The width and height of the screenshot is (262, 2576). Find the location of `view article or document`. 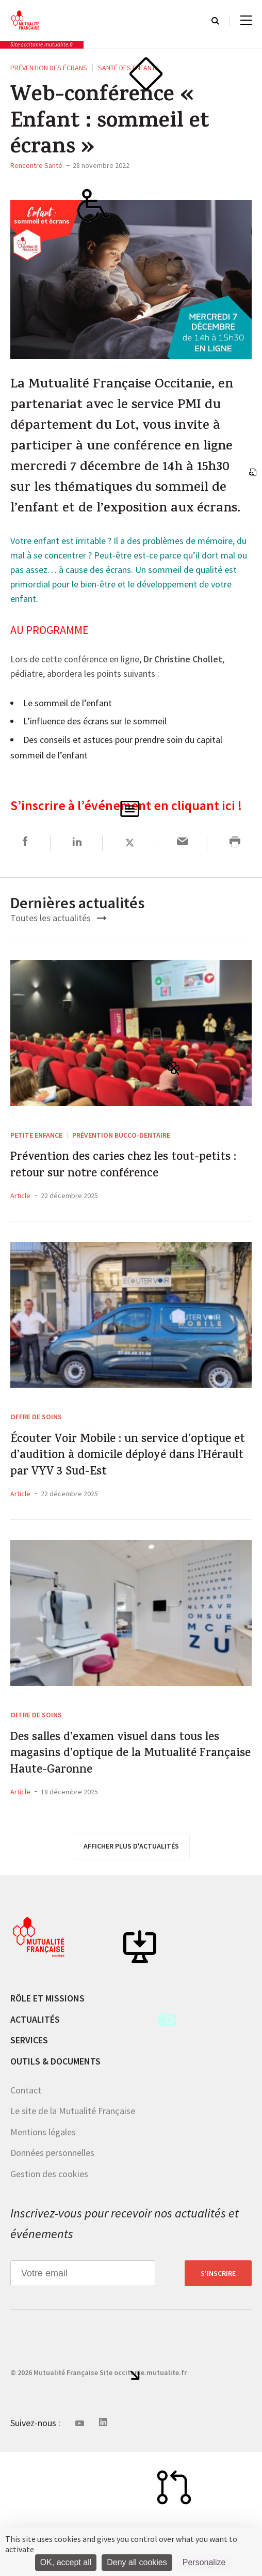

view article or document is located at coordinates (129, 809).